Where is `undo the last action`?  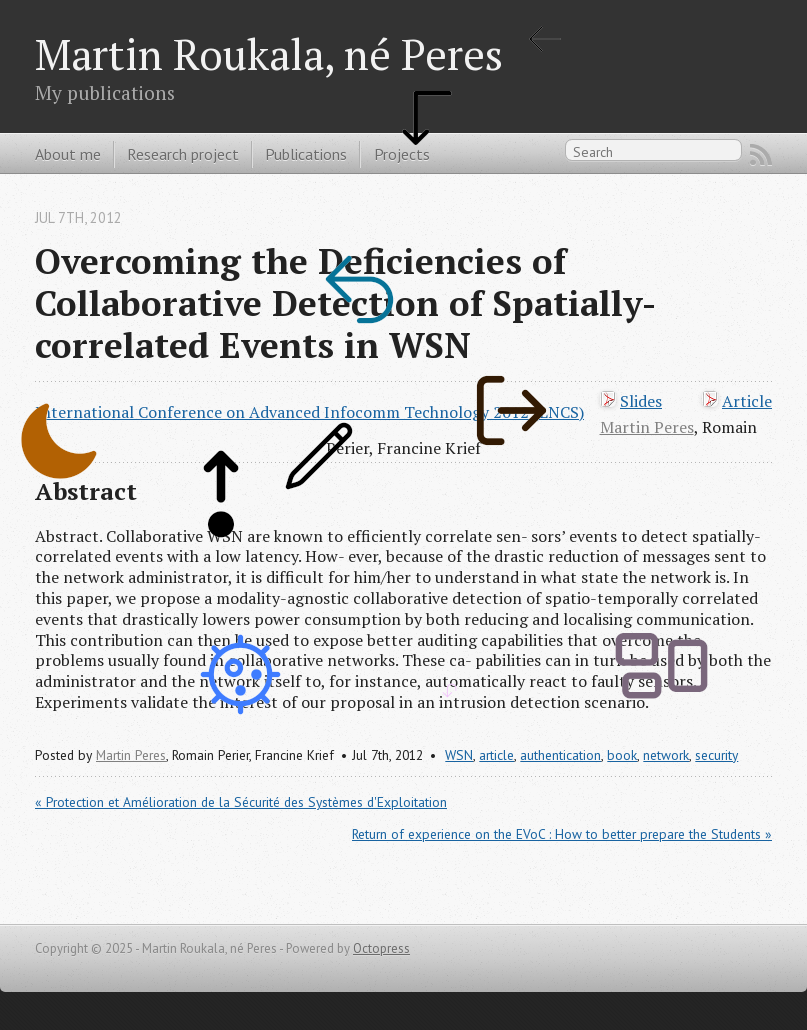 undo the last action is located at coordinates (359, 289).